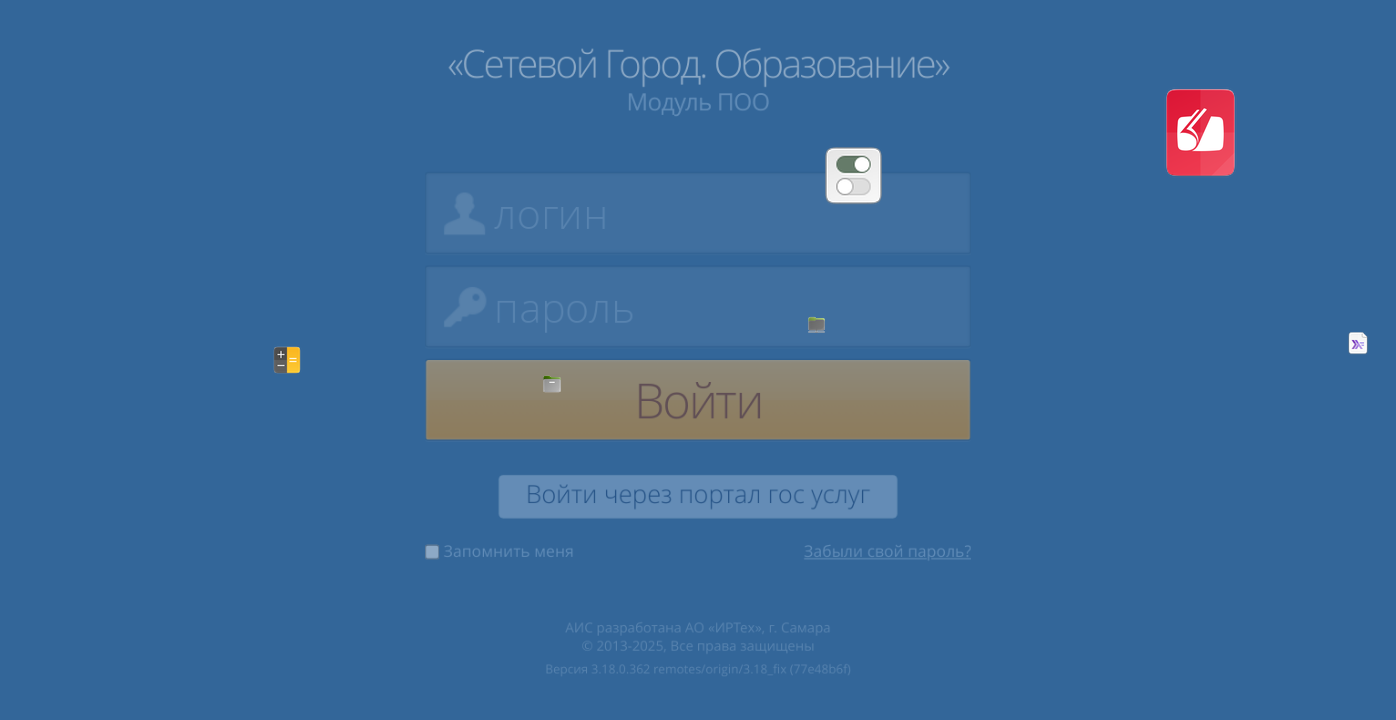 The height and width of the screenshot is (720, 1396). What do you see at coordinates (1200, 132) in the screenshot?
I see `an EPS vector file` at bounding box center [1200, 132].